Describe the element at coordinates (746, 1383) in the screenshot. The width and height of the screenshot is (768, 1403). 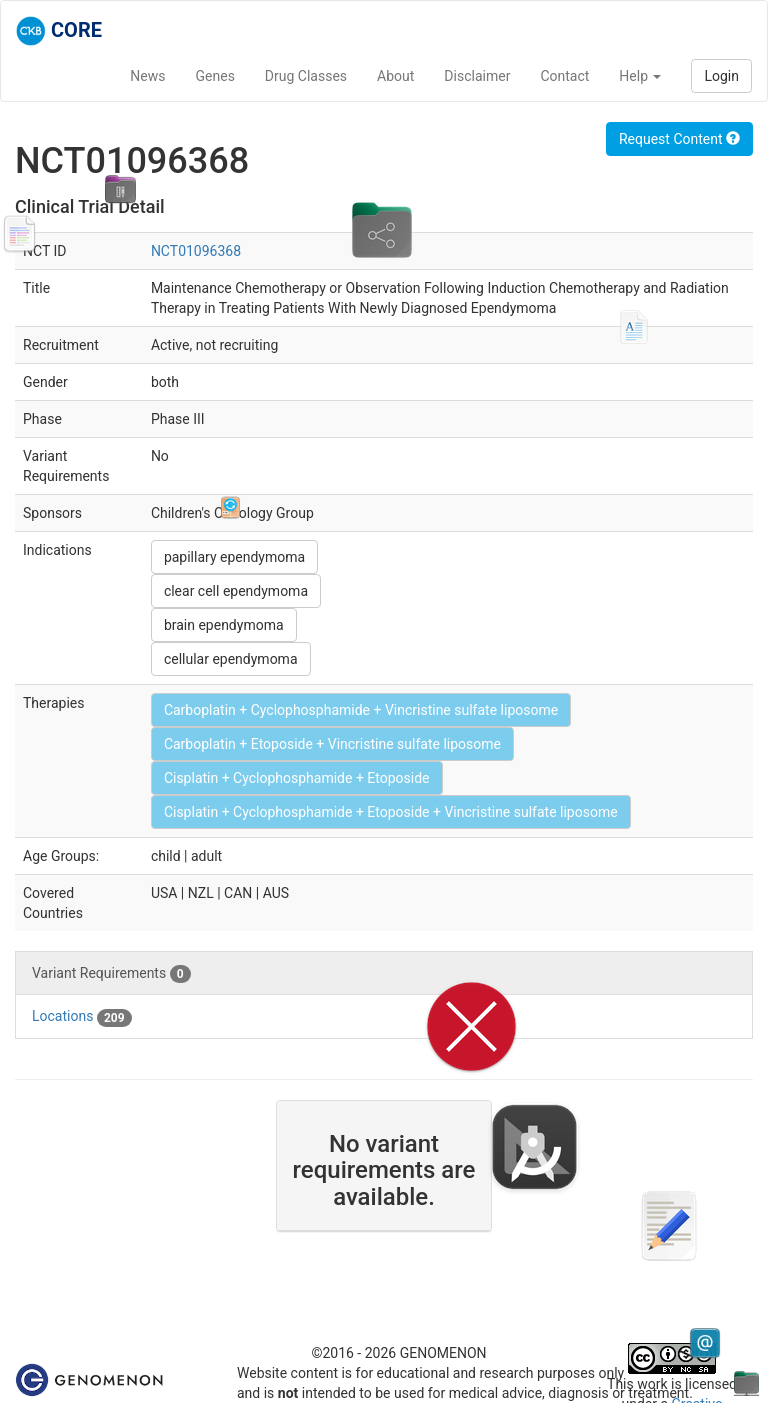
I see `access a remote or network folder` at that location.